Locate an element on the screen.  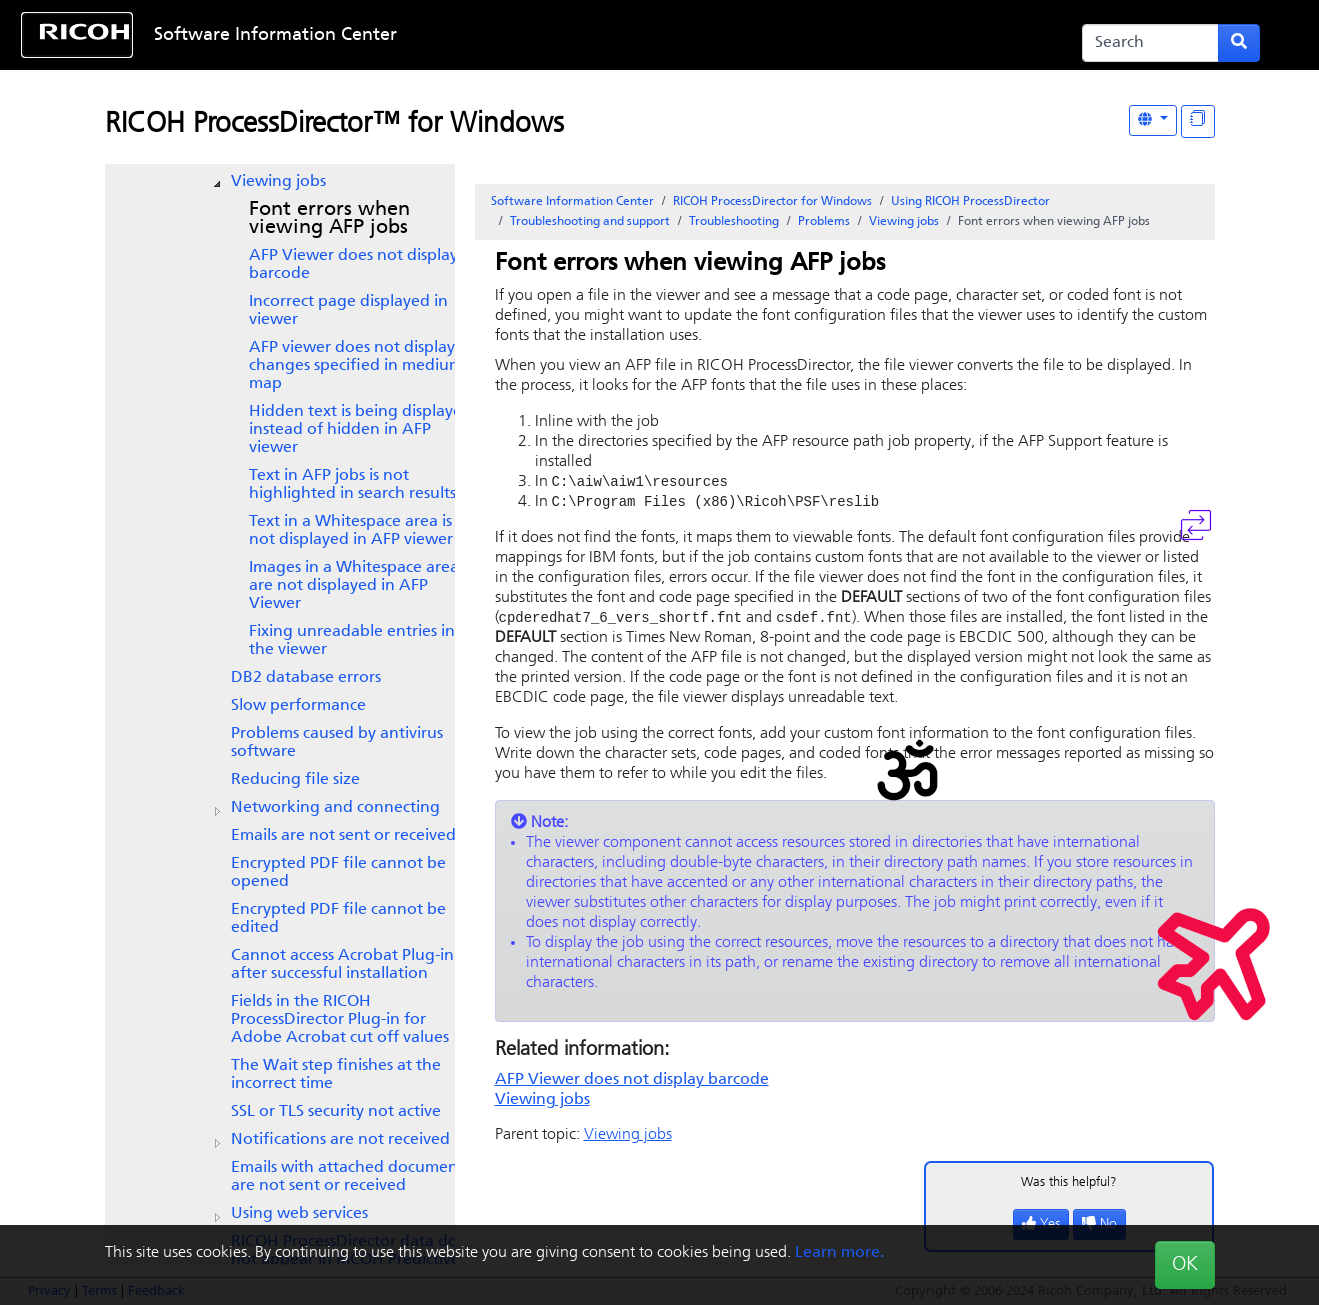
indicates hinduism or spiritual content is located at coordinates (906, 769).